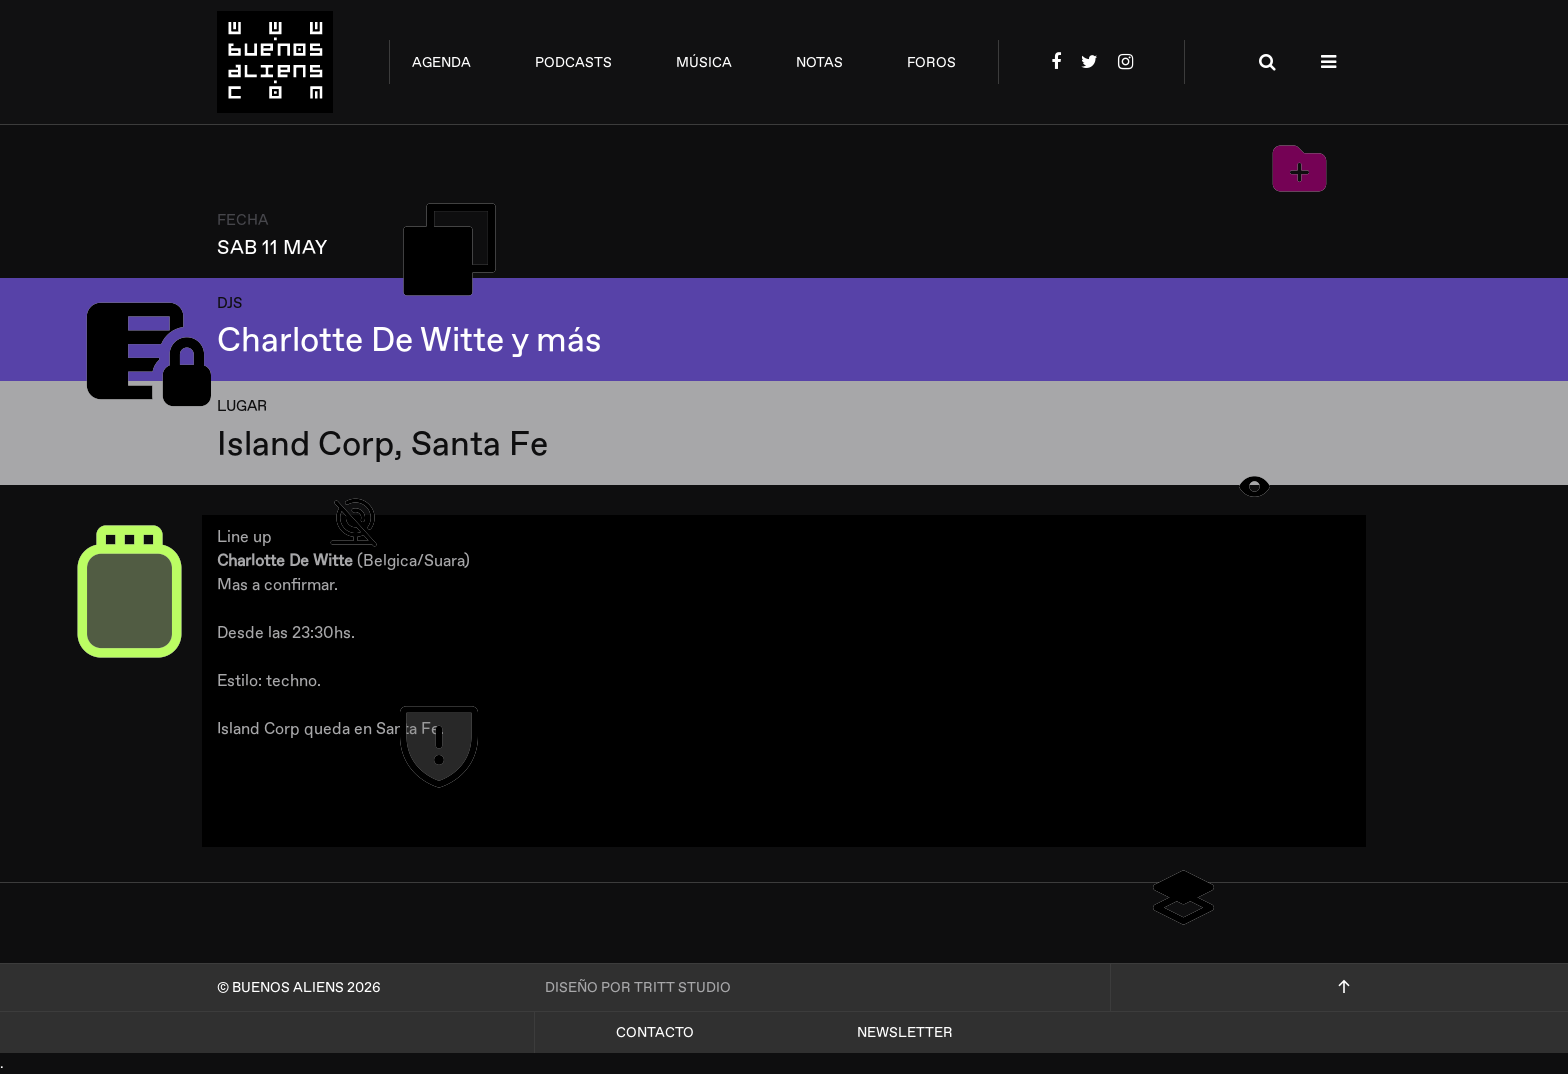 The width and height of the screenshot is (1568, 1074). Describe the element at coordinates (1183, 897) in the screenshot. I see `bring layer to front` at that location.